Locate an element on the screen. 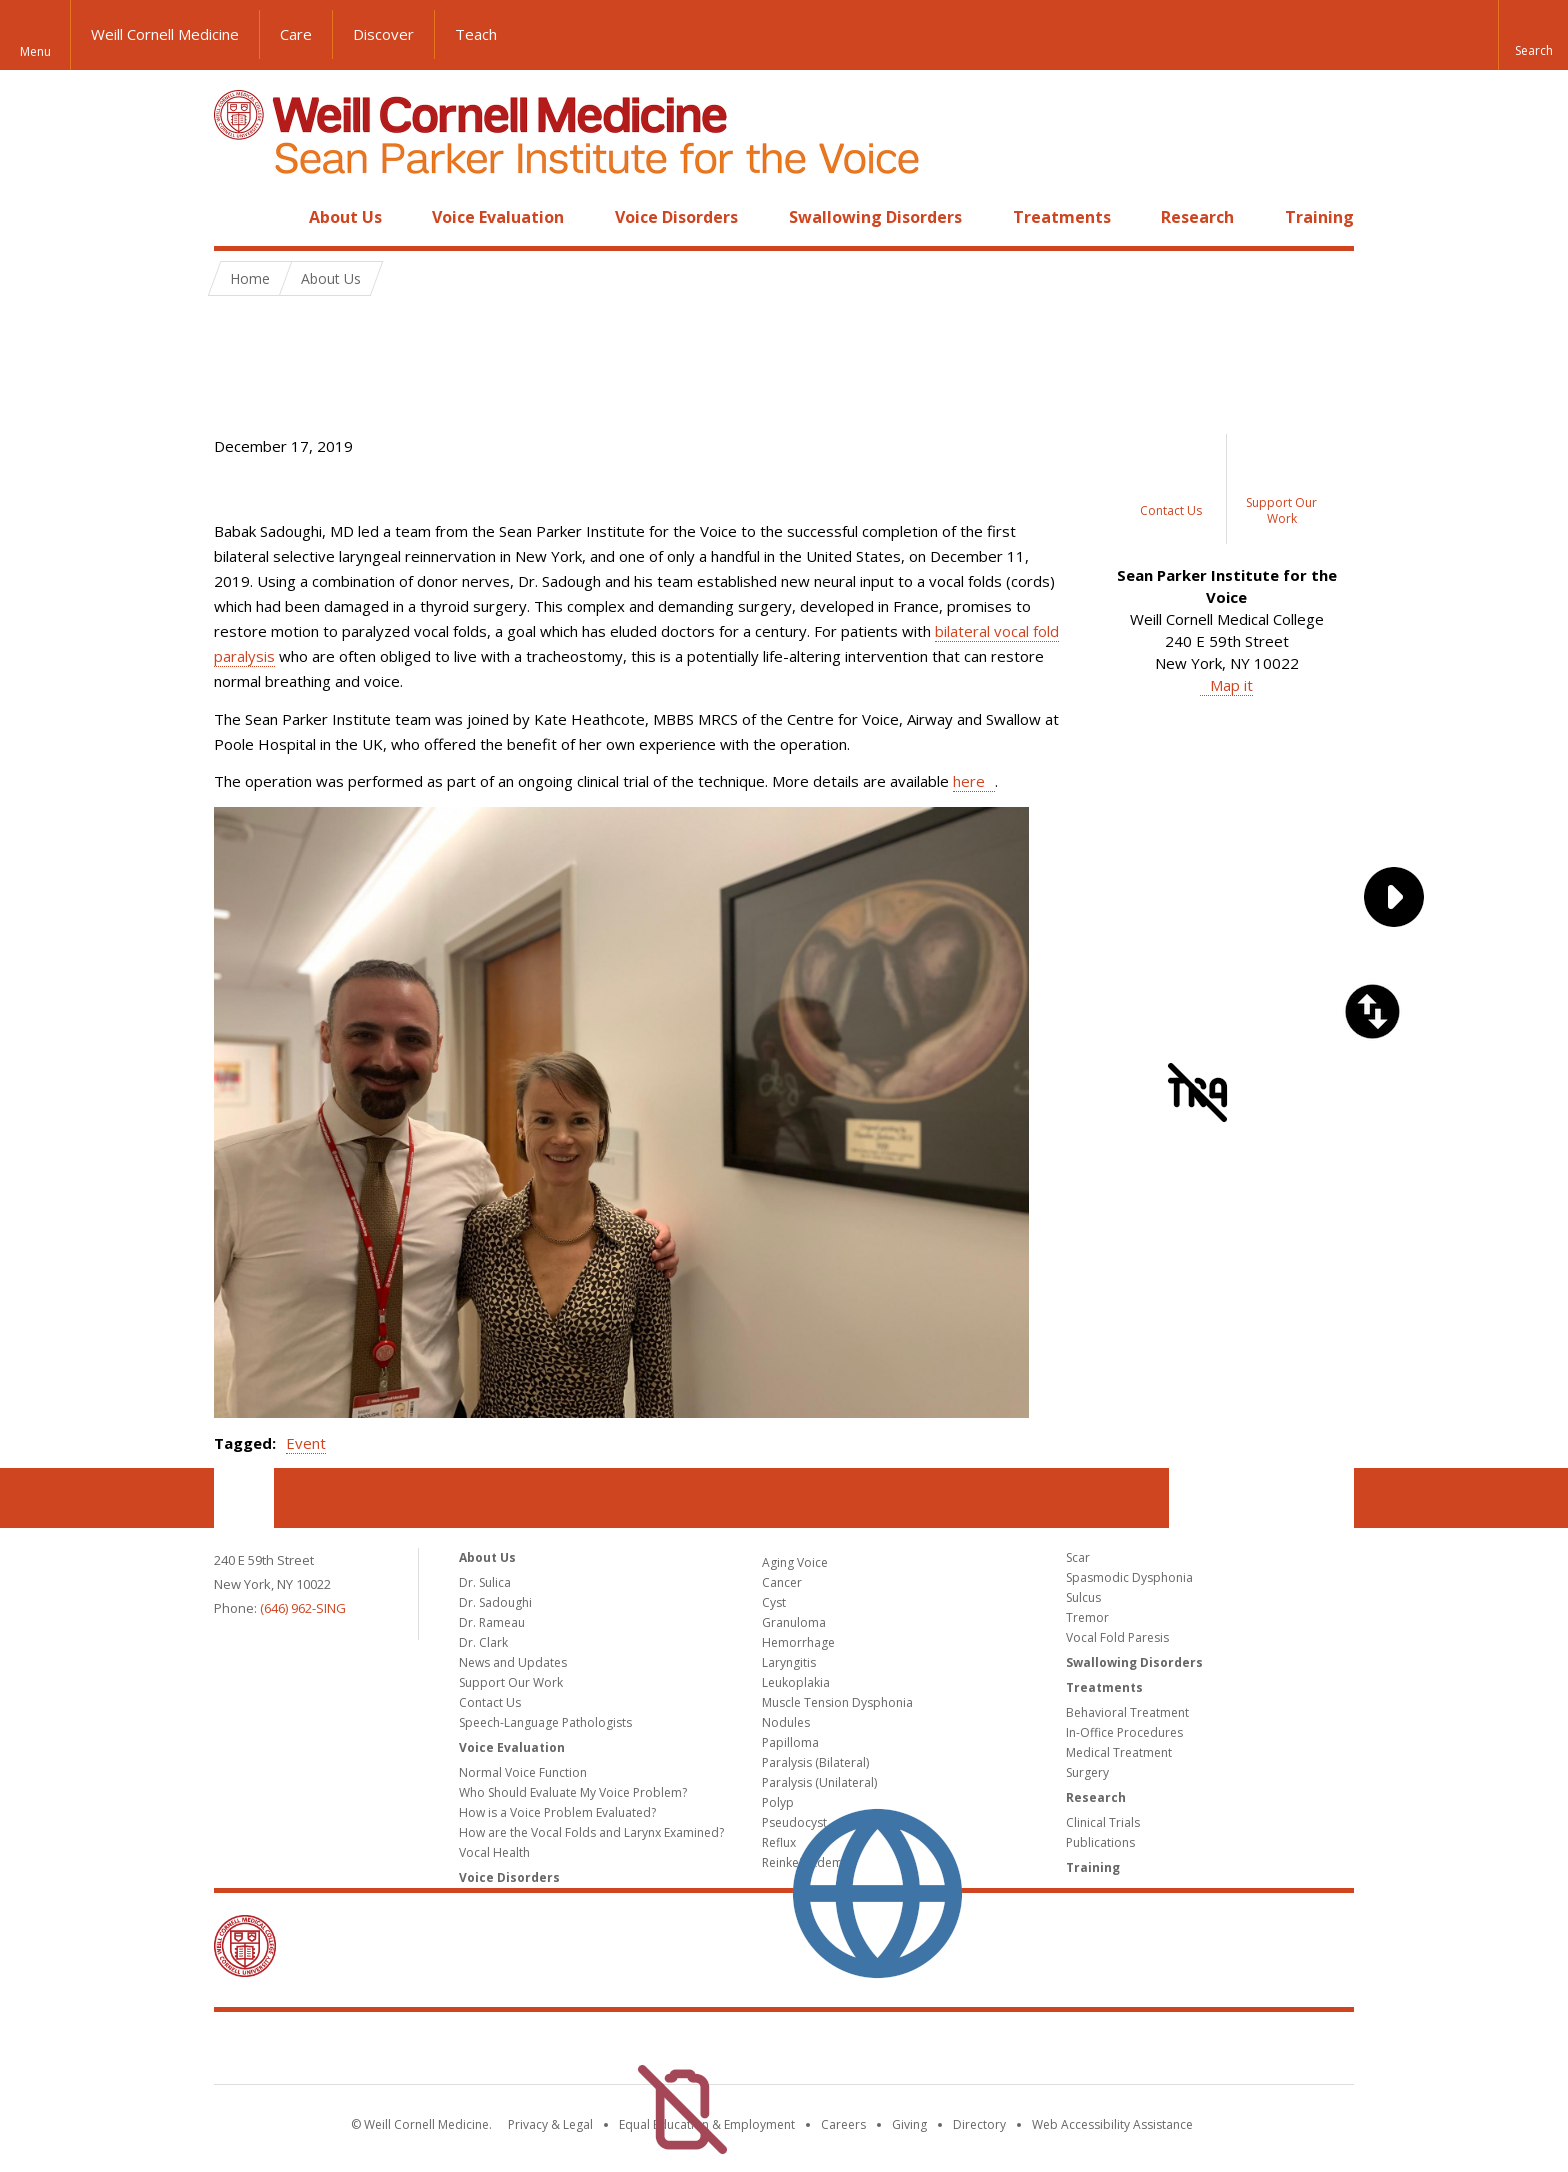 This screenshot has width=1568, height=2172. swap or reorder items vertically is located at coordinates (1372, 1011).